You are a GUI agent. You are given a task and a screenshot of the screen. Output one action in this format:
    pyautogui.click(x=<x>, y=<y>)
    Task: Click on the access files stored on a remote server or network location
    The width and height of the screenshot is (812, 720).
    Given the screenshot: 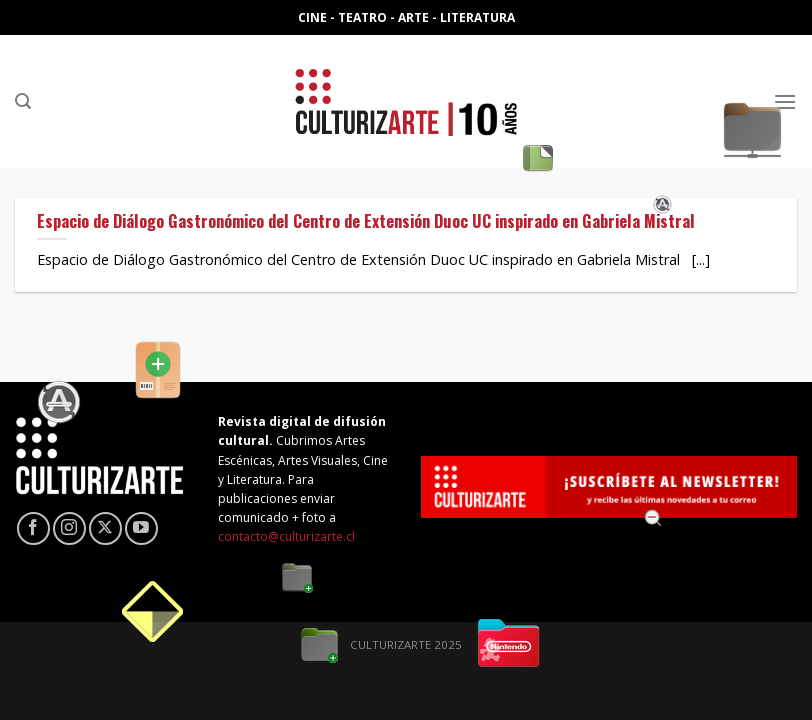 What is the action you would take?
    pyautogui.click(x=752, y=129)
    